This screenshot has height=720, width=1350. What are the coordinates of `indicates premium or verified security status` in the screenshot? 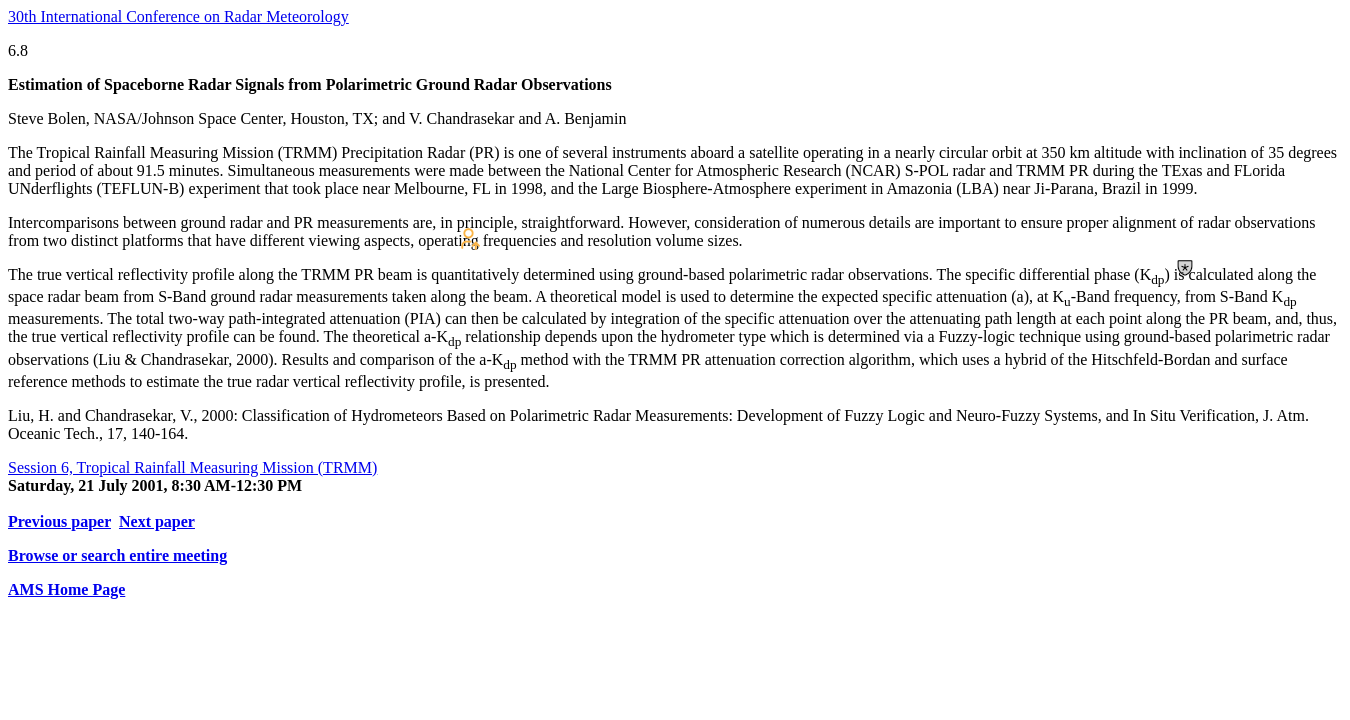 It's located at (1185, 267).